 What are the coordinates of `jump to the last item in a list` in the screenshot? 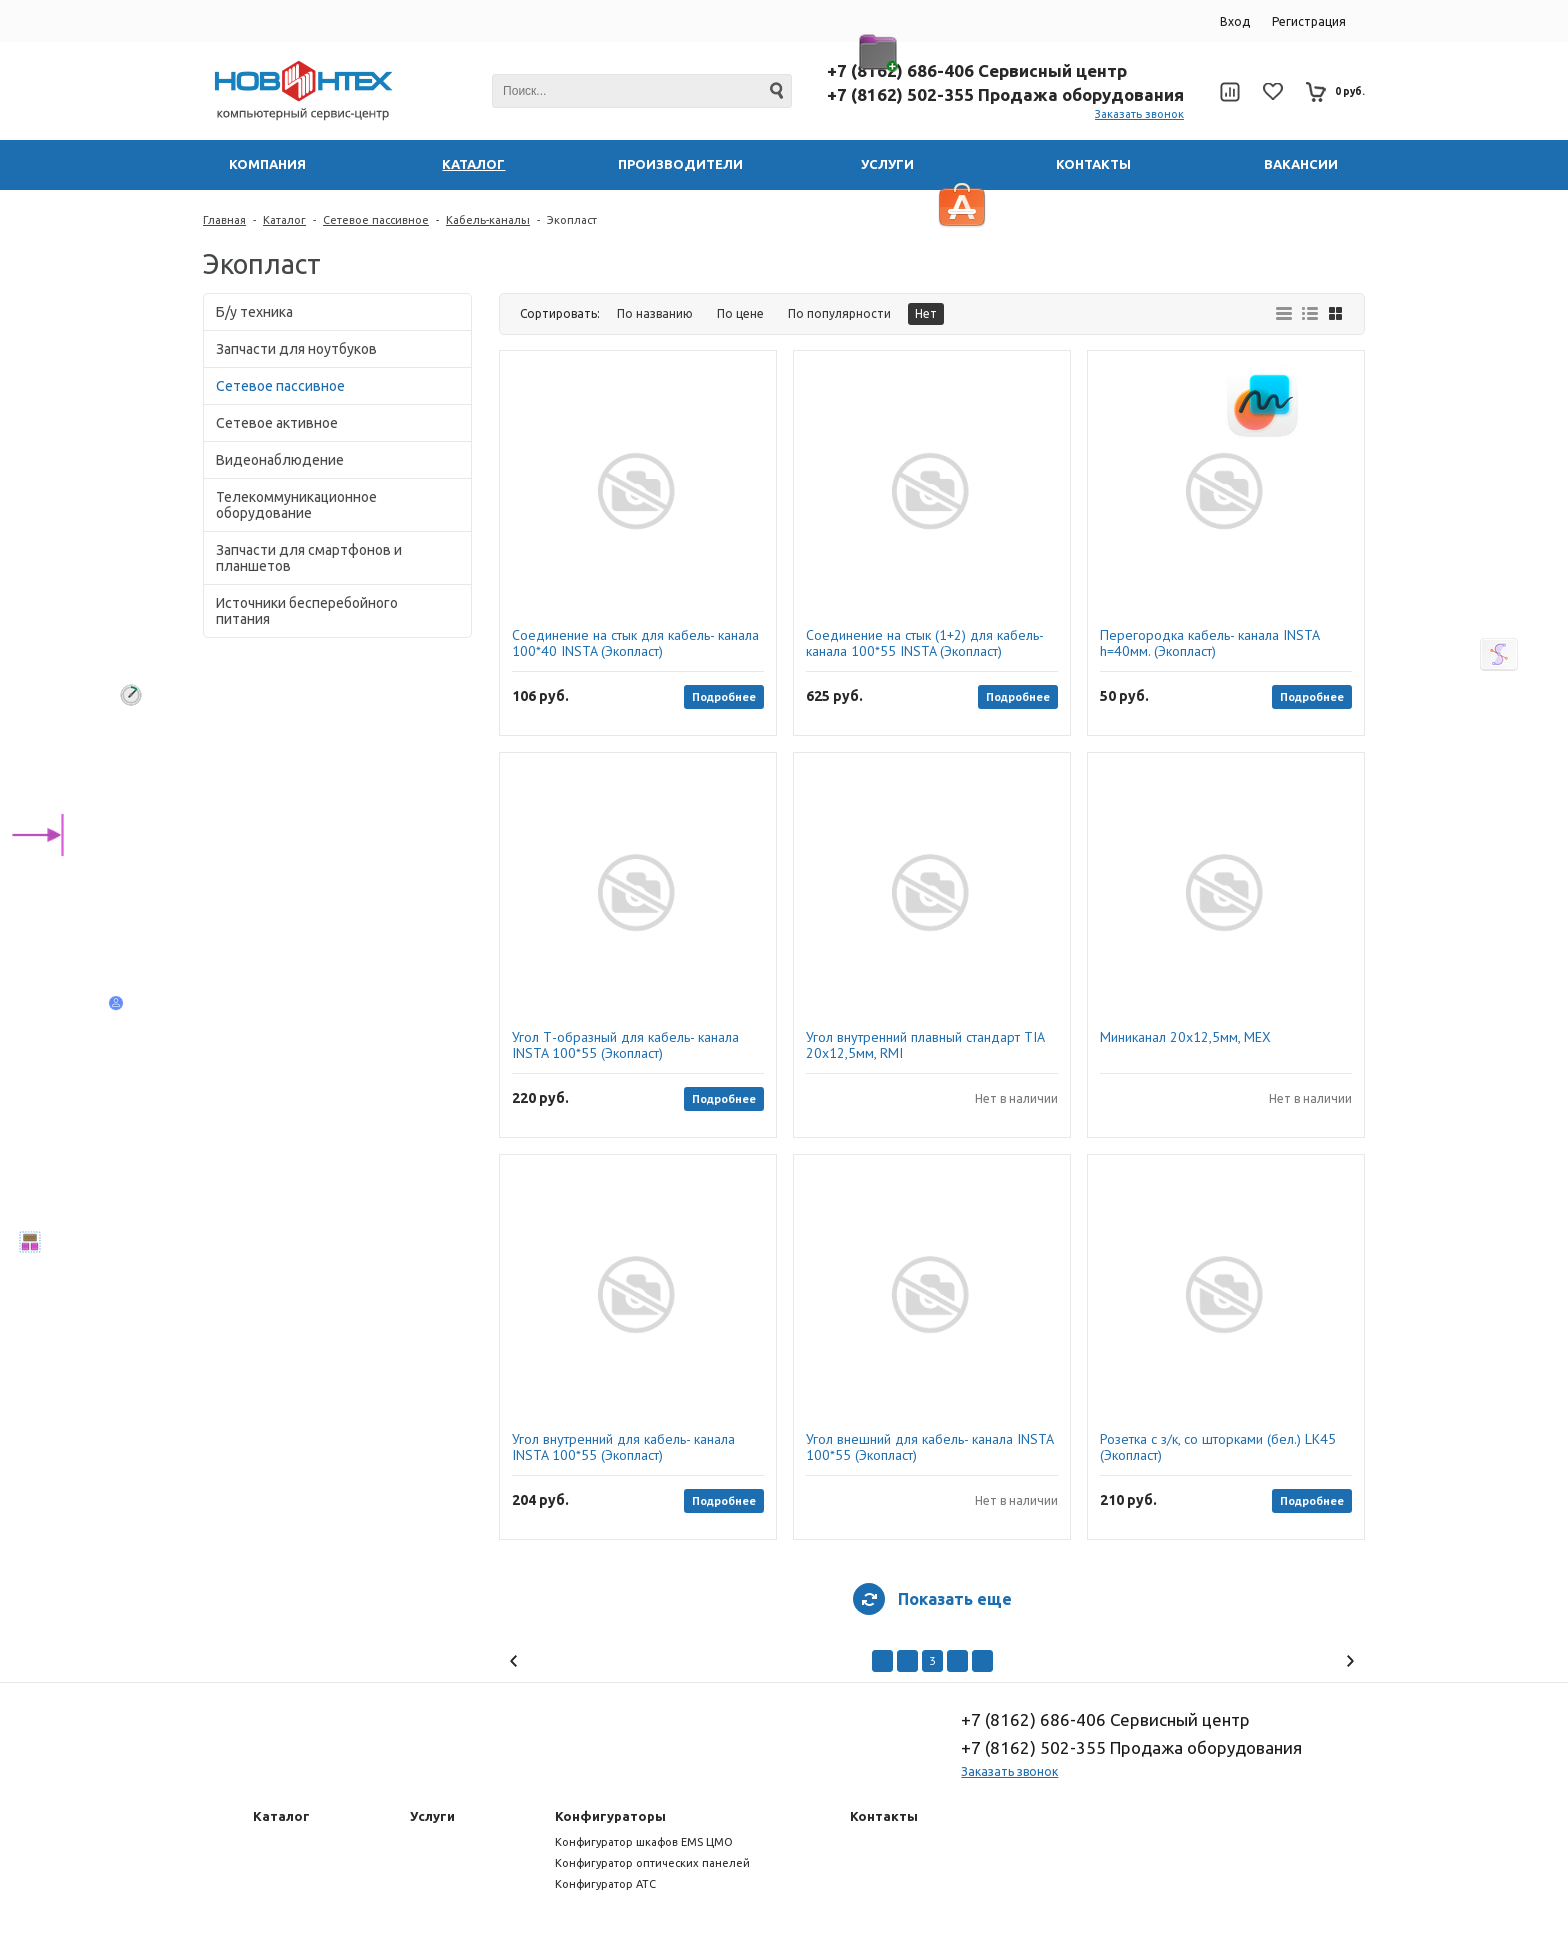 It's located at (38, 835).